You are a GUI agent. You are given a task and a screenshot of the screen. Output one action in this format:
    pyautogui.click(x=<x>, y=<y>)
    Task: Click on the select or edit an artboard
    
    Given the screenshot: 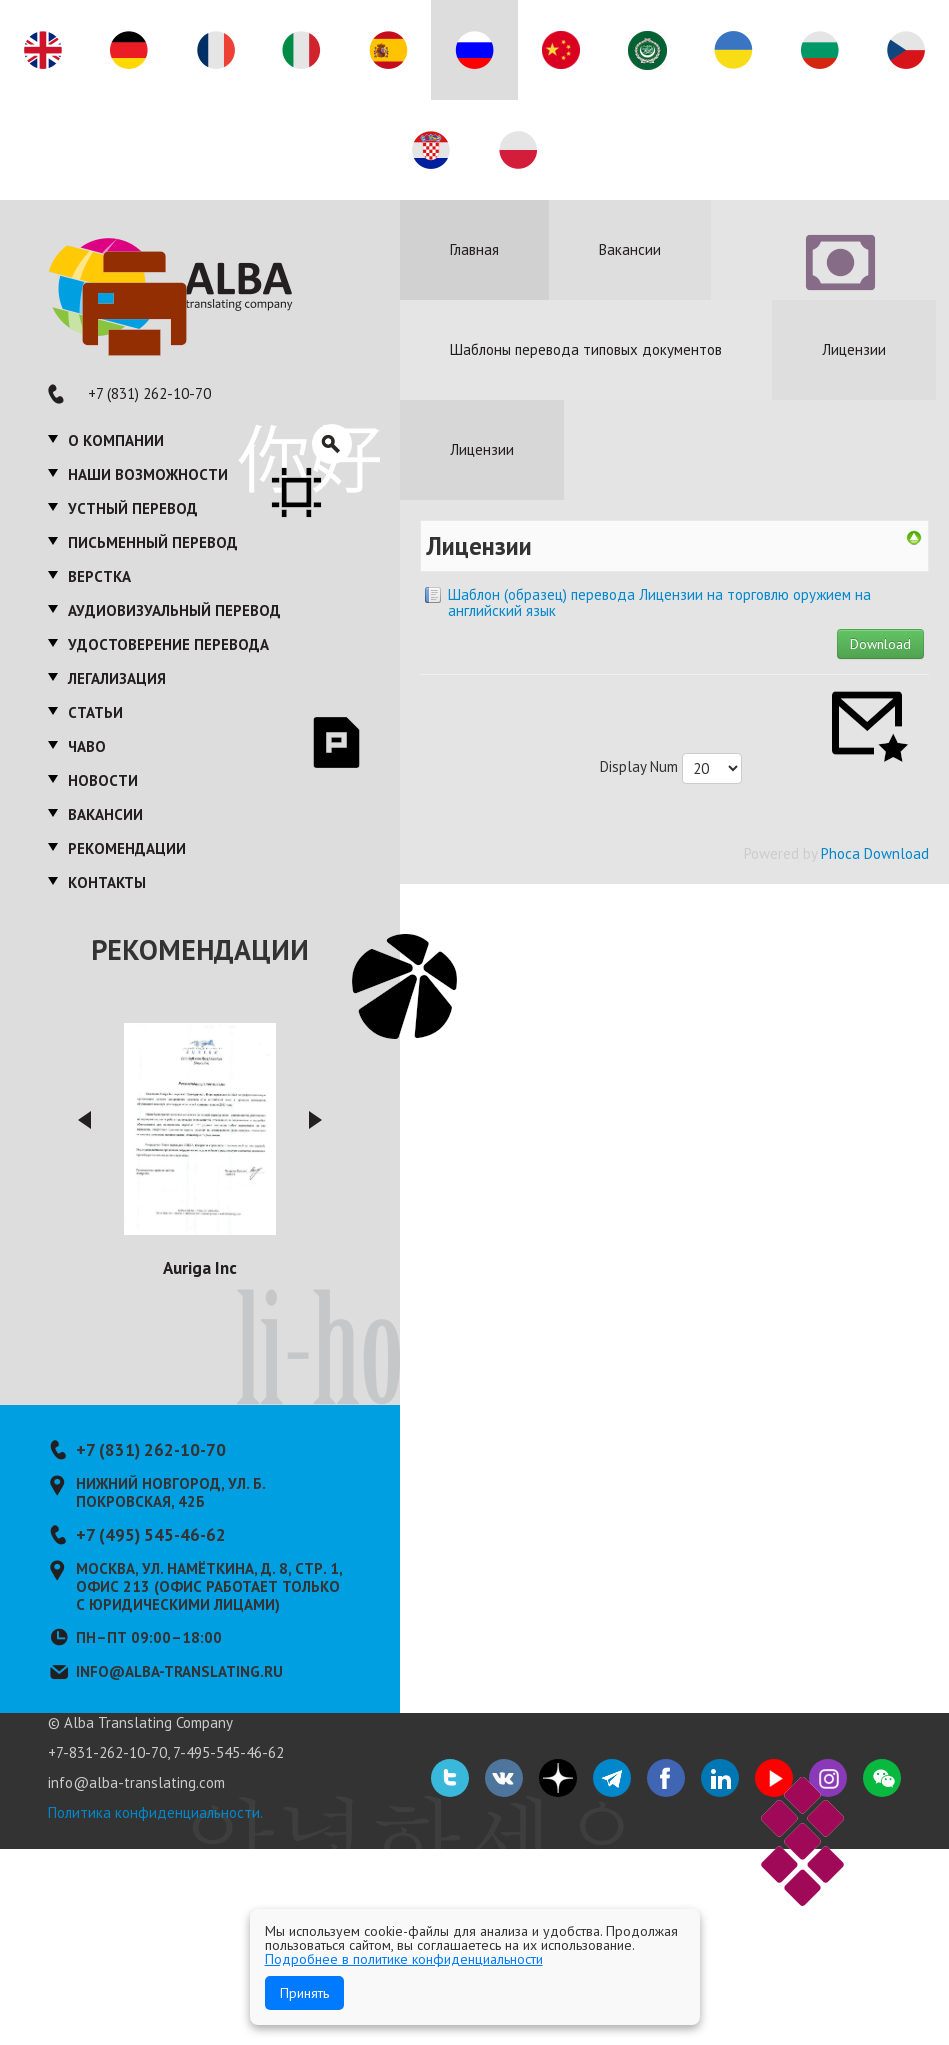 What is the action you would take?
    pyautogui.click(x=296, y=492)
    